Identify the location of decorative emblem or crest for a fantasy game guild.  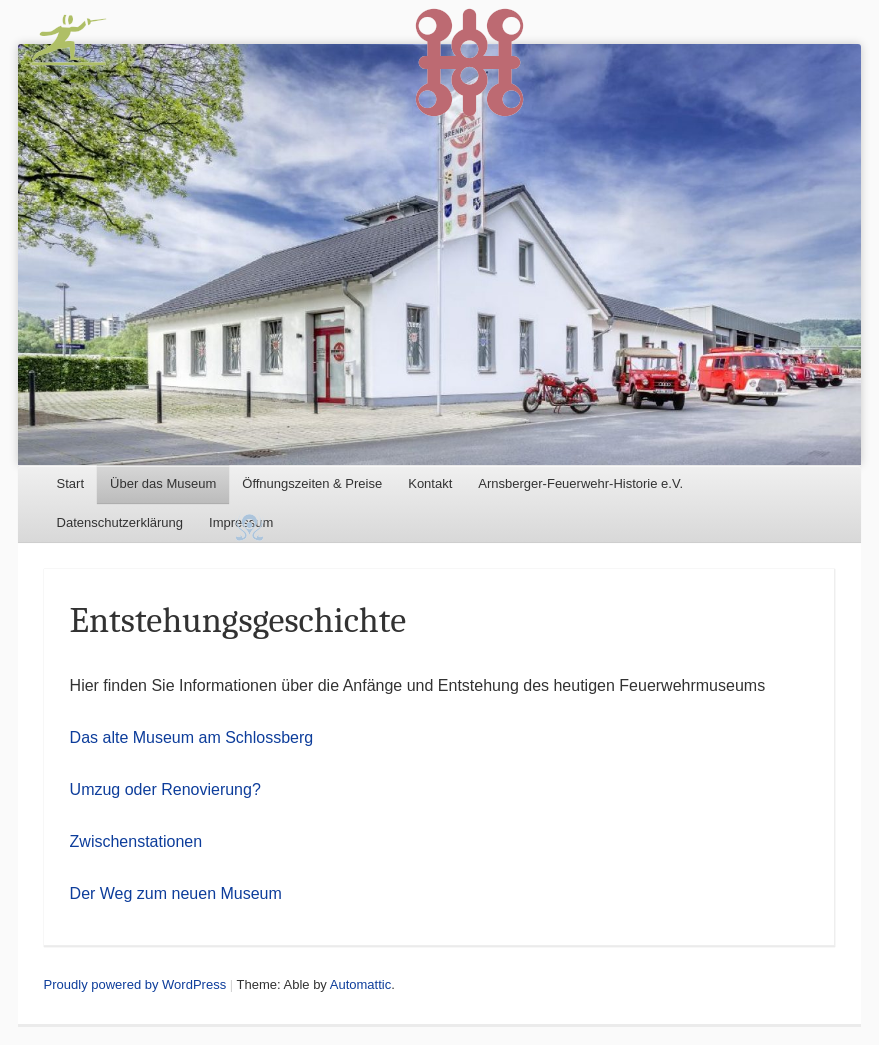
(249, 526).